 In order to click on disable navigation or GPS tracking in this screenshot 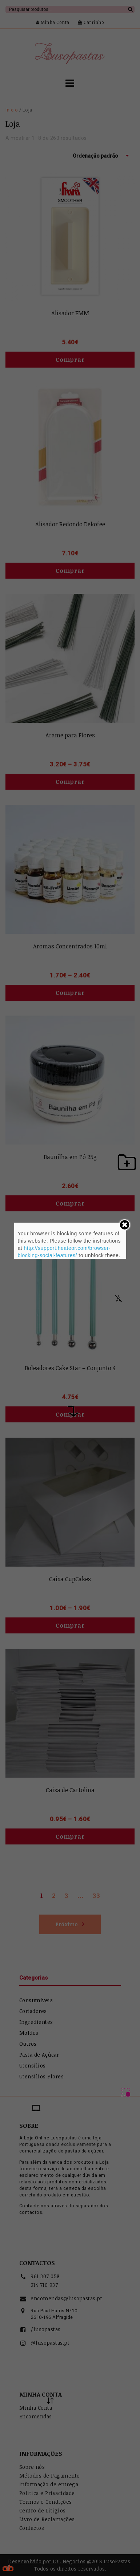, I will do `click(119, 1299)`.